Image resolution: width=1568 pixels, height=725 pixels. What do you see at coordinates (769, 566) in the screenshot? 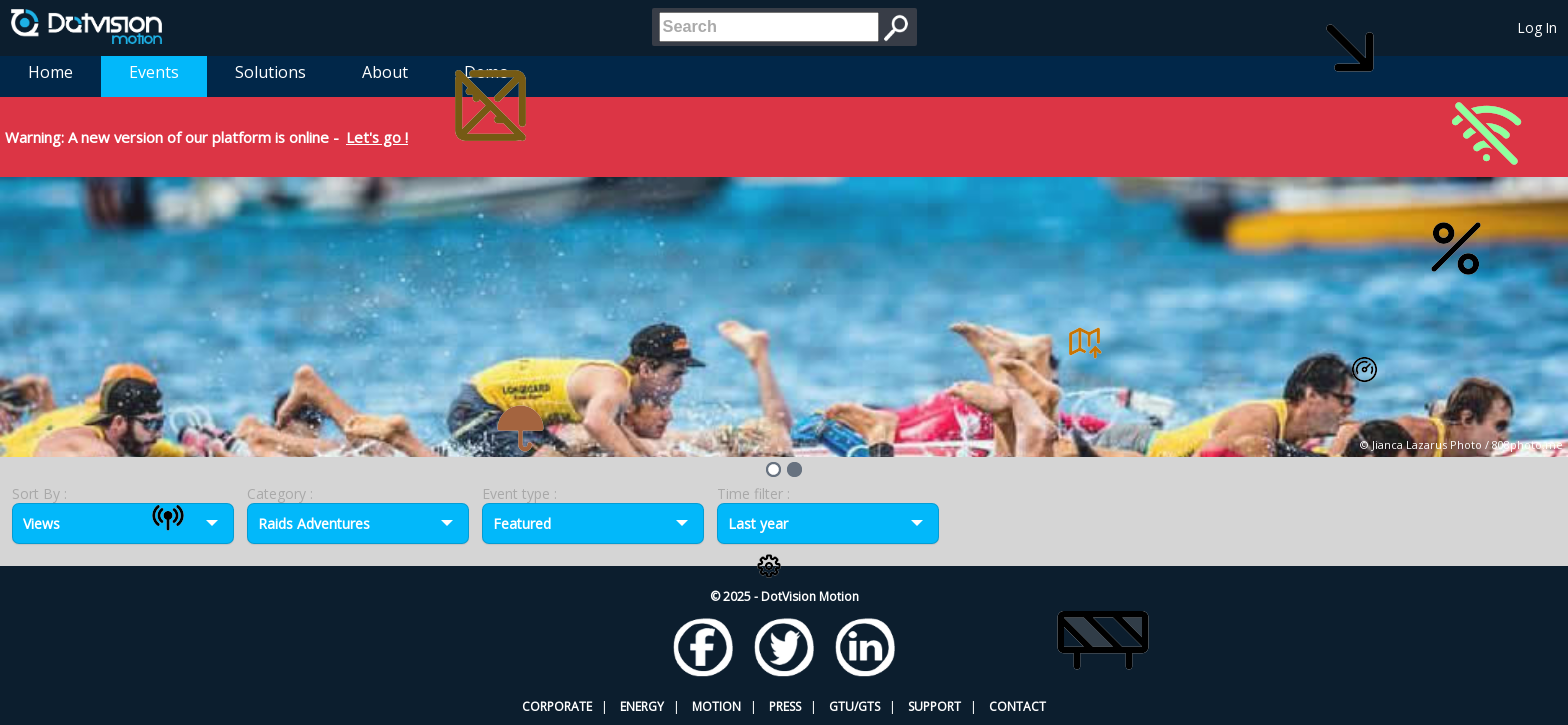
I see `access app settings` at bounding box center [769, 566].